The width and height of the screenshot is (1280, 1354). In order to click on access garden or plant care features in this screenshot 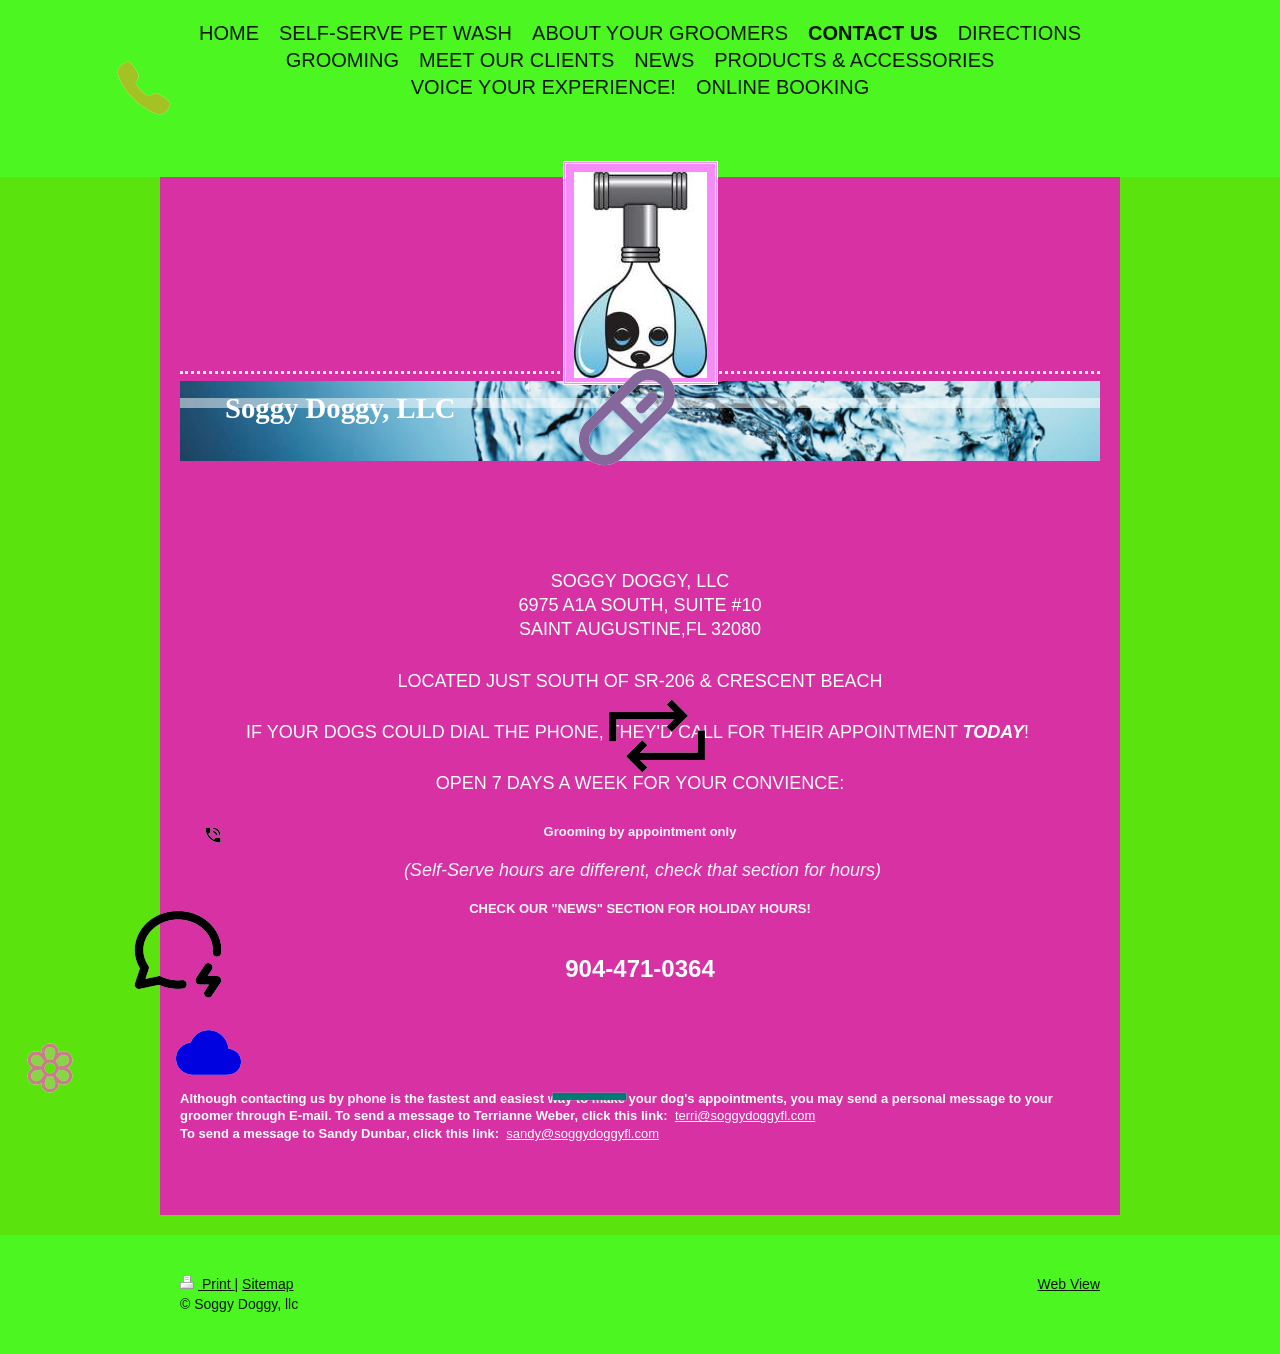, I will do `click(50, 1068)`.